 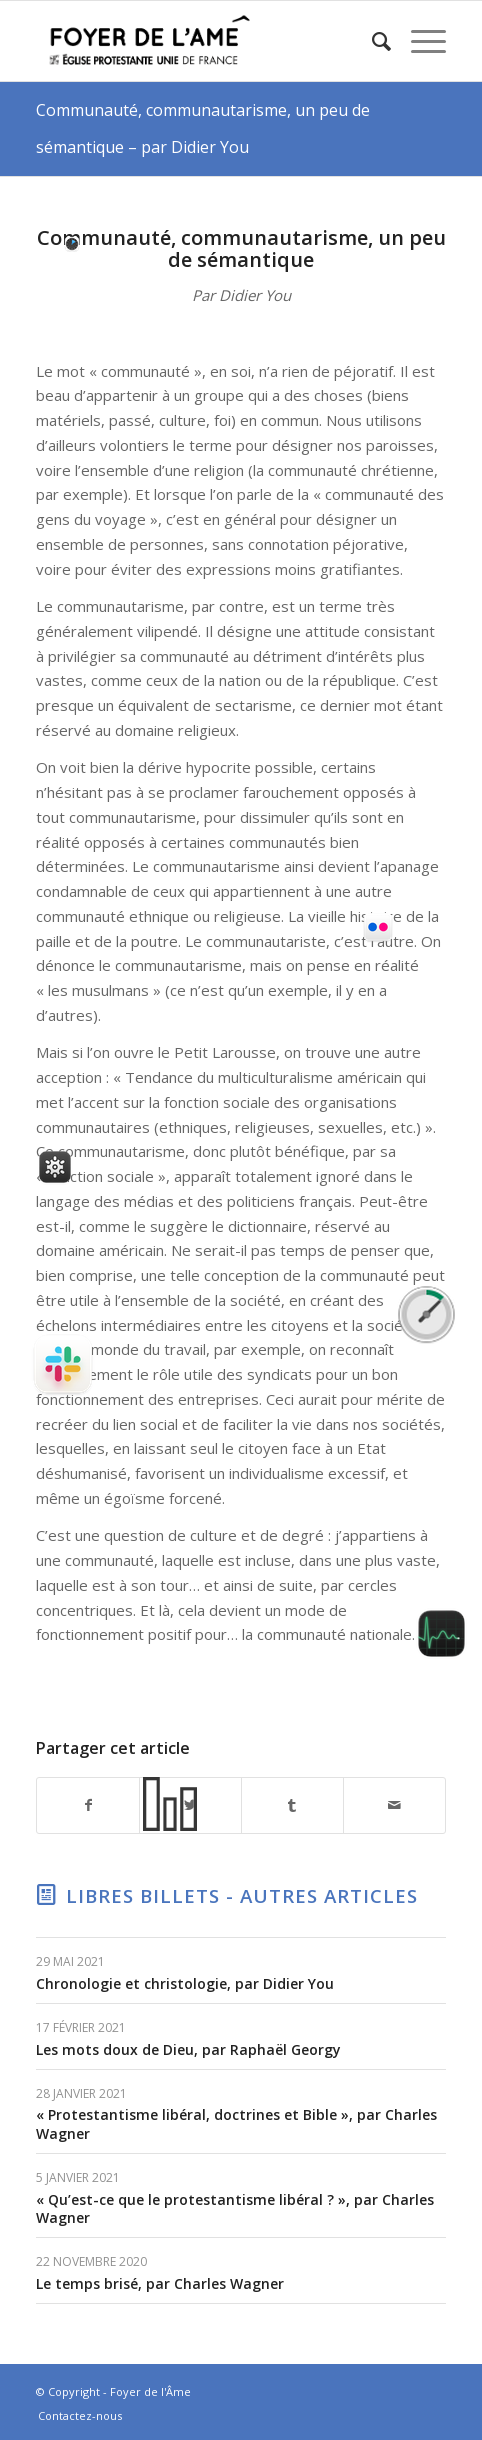 I want to click on view statistics or analytics, so click(x=170, y=1804).